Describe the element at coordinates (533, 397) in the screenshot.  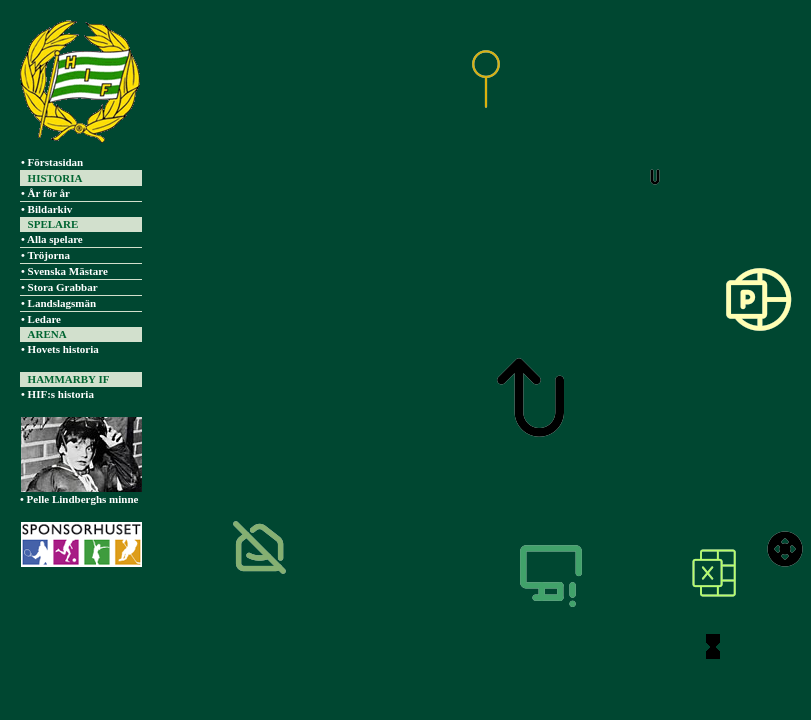
I see `go back to previous screen or section` at that location.